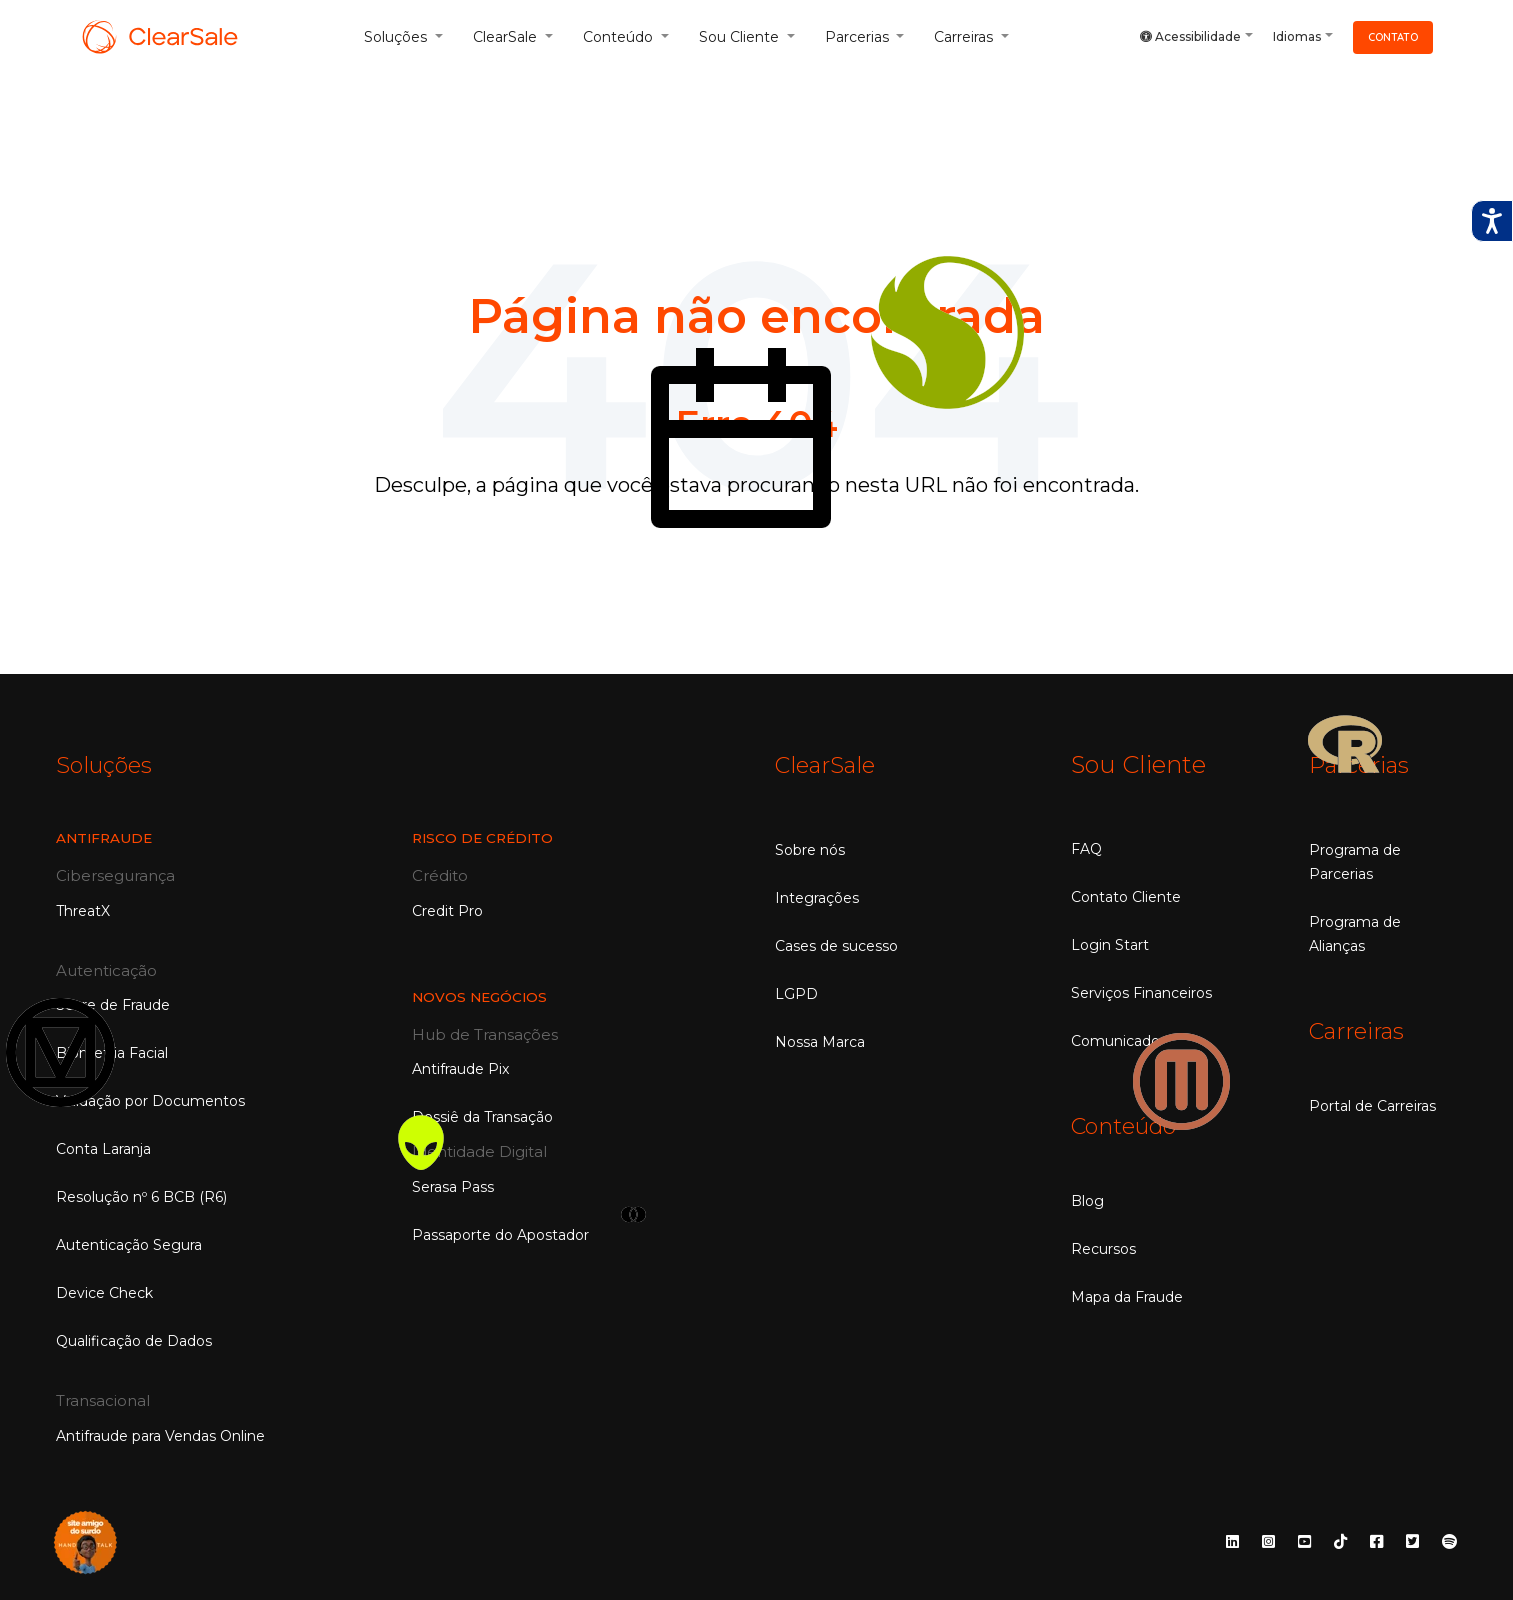 The height and width of the screenshot is (1600, 1513). Describe the element at coordinates (633, 1214) in the screenshot. I see `pay with mastercard` at that location.